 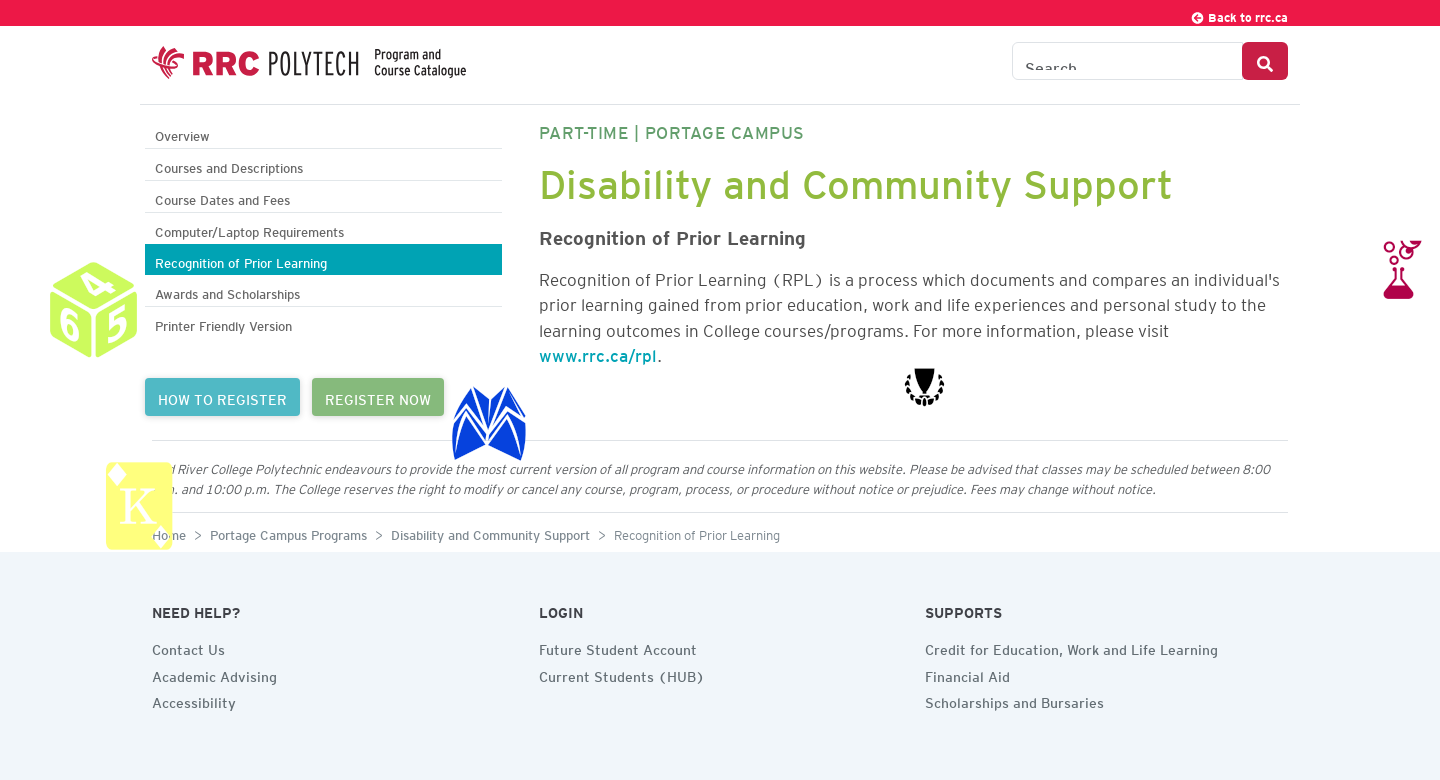 I want to click on access chemistry or science experiments, so click(x=1398, y=269).